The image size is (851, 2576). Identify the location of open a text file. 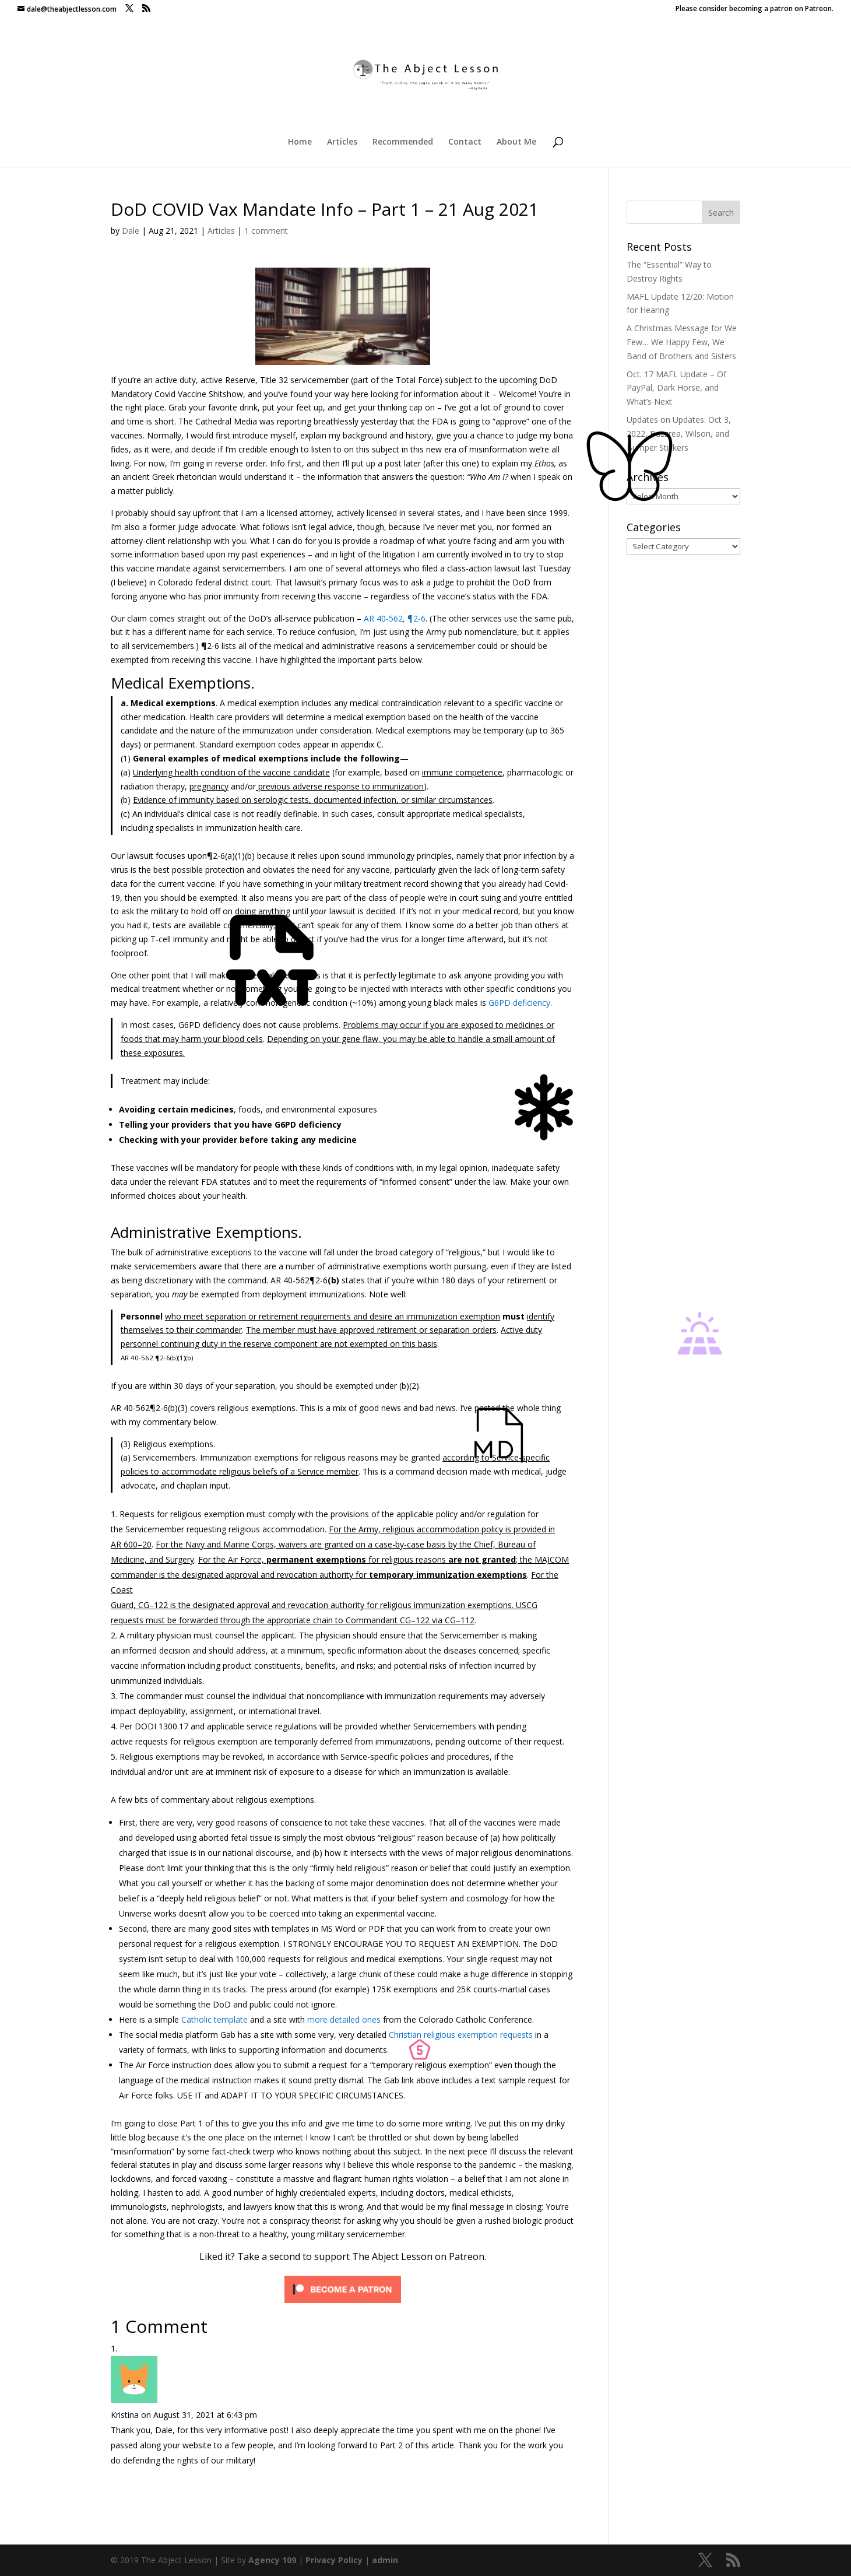
(272, 964).